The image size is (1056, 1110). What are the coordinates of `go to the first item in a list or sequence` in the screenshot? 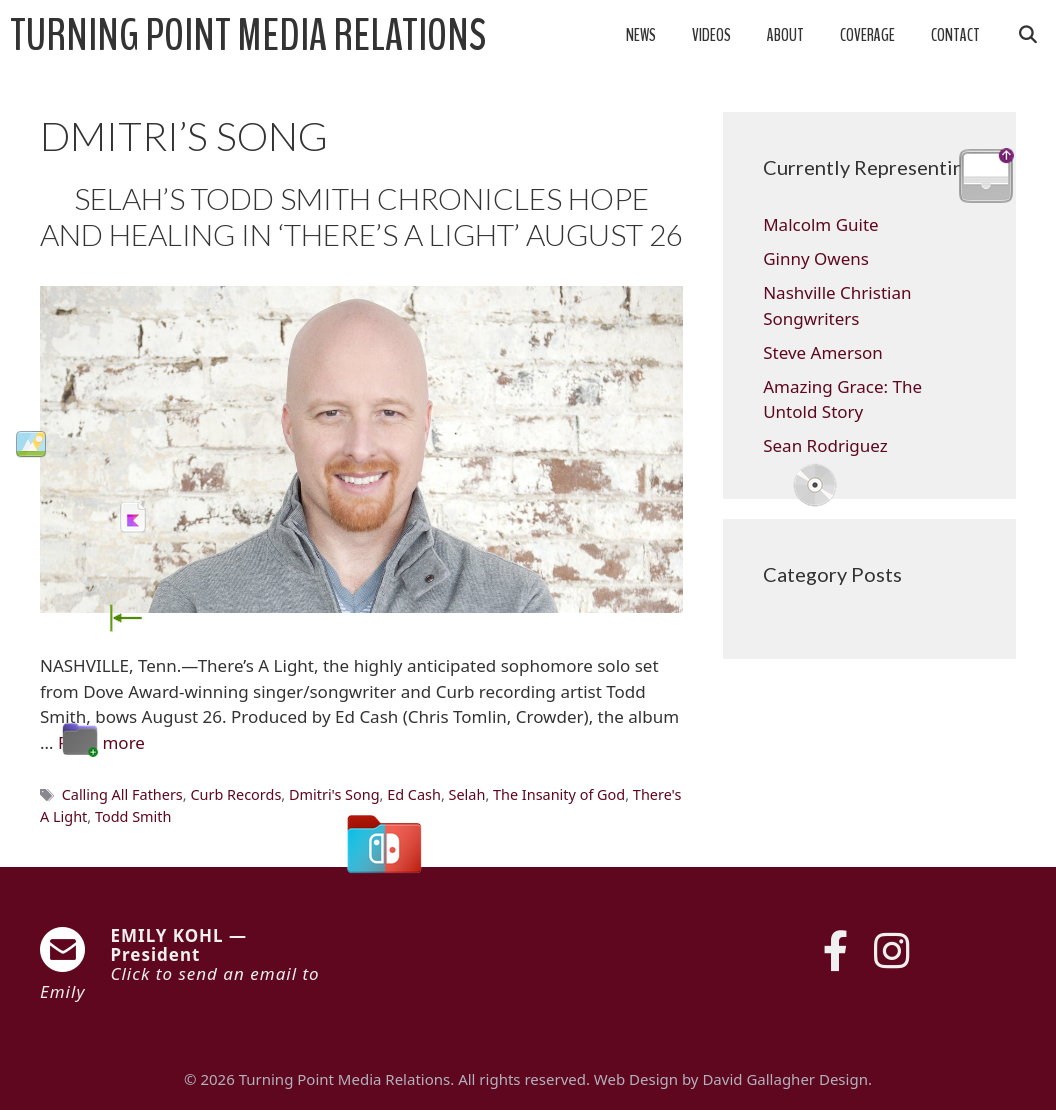 It's located at (126, 618).